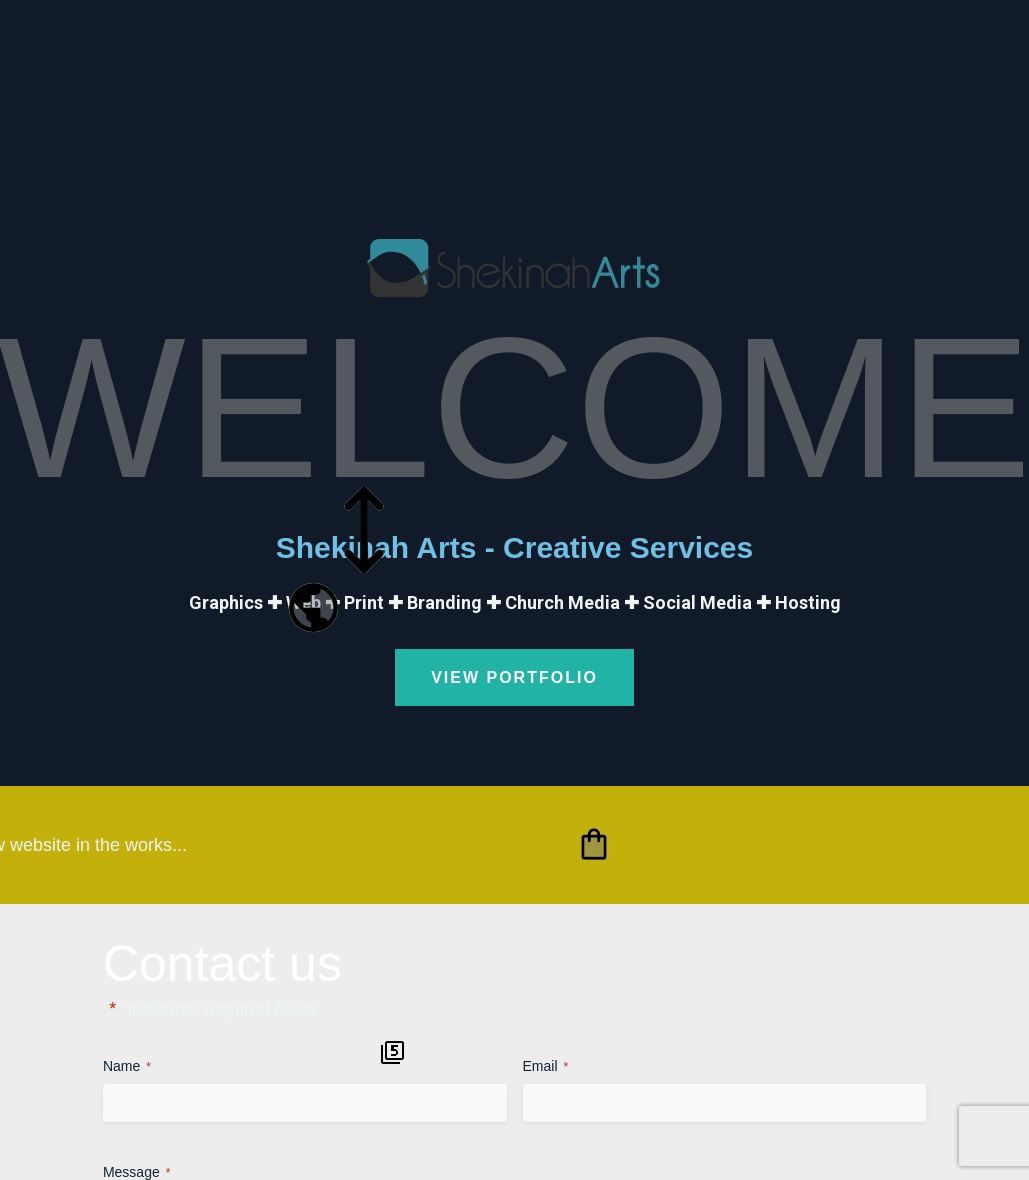 The height and width of the screenshot is (1180, 1029). What do you see at coordinates (594, 844) in the screenshot?
I see `view your shopping bag` at bounding box center [594, 844].